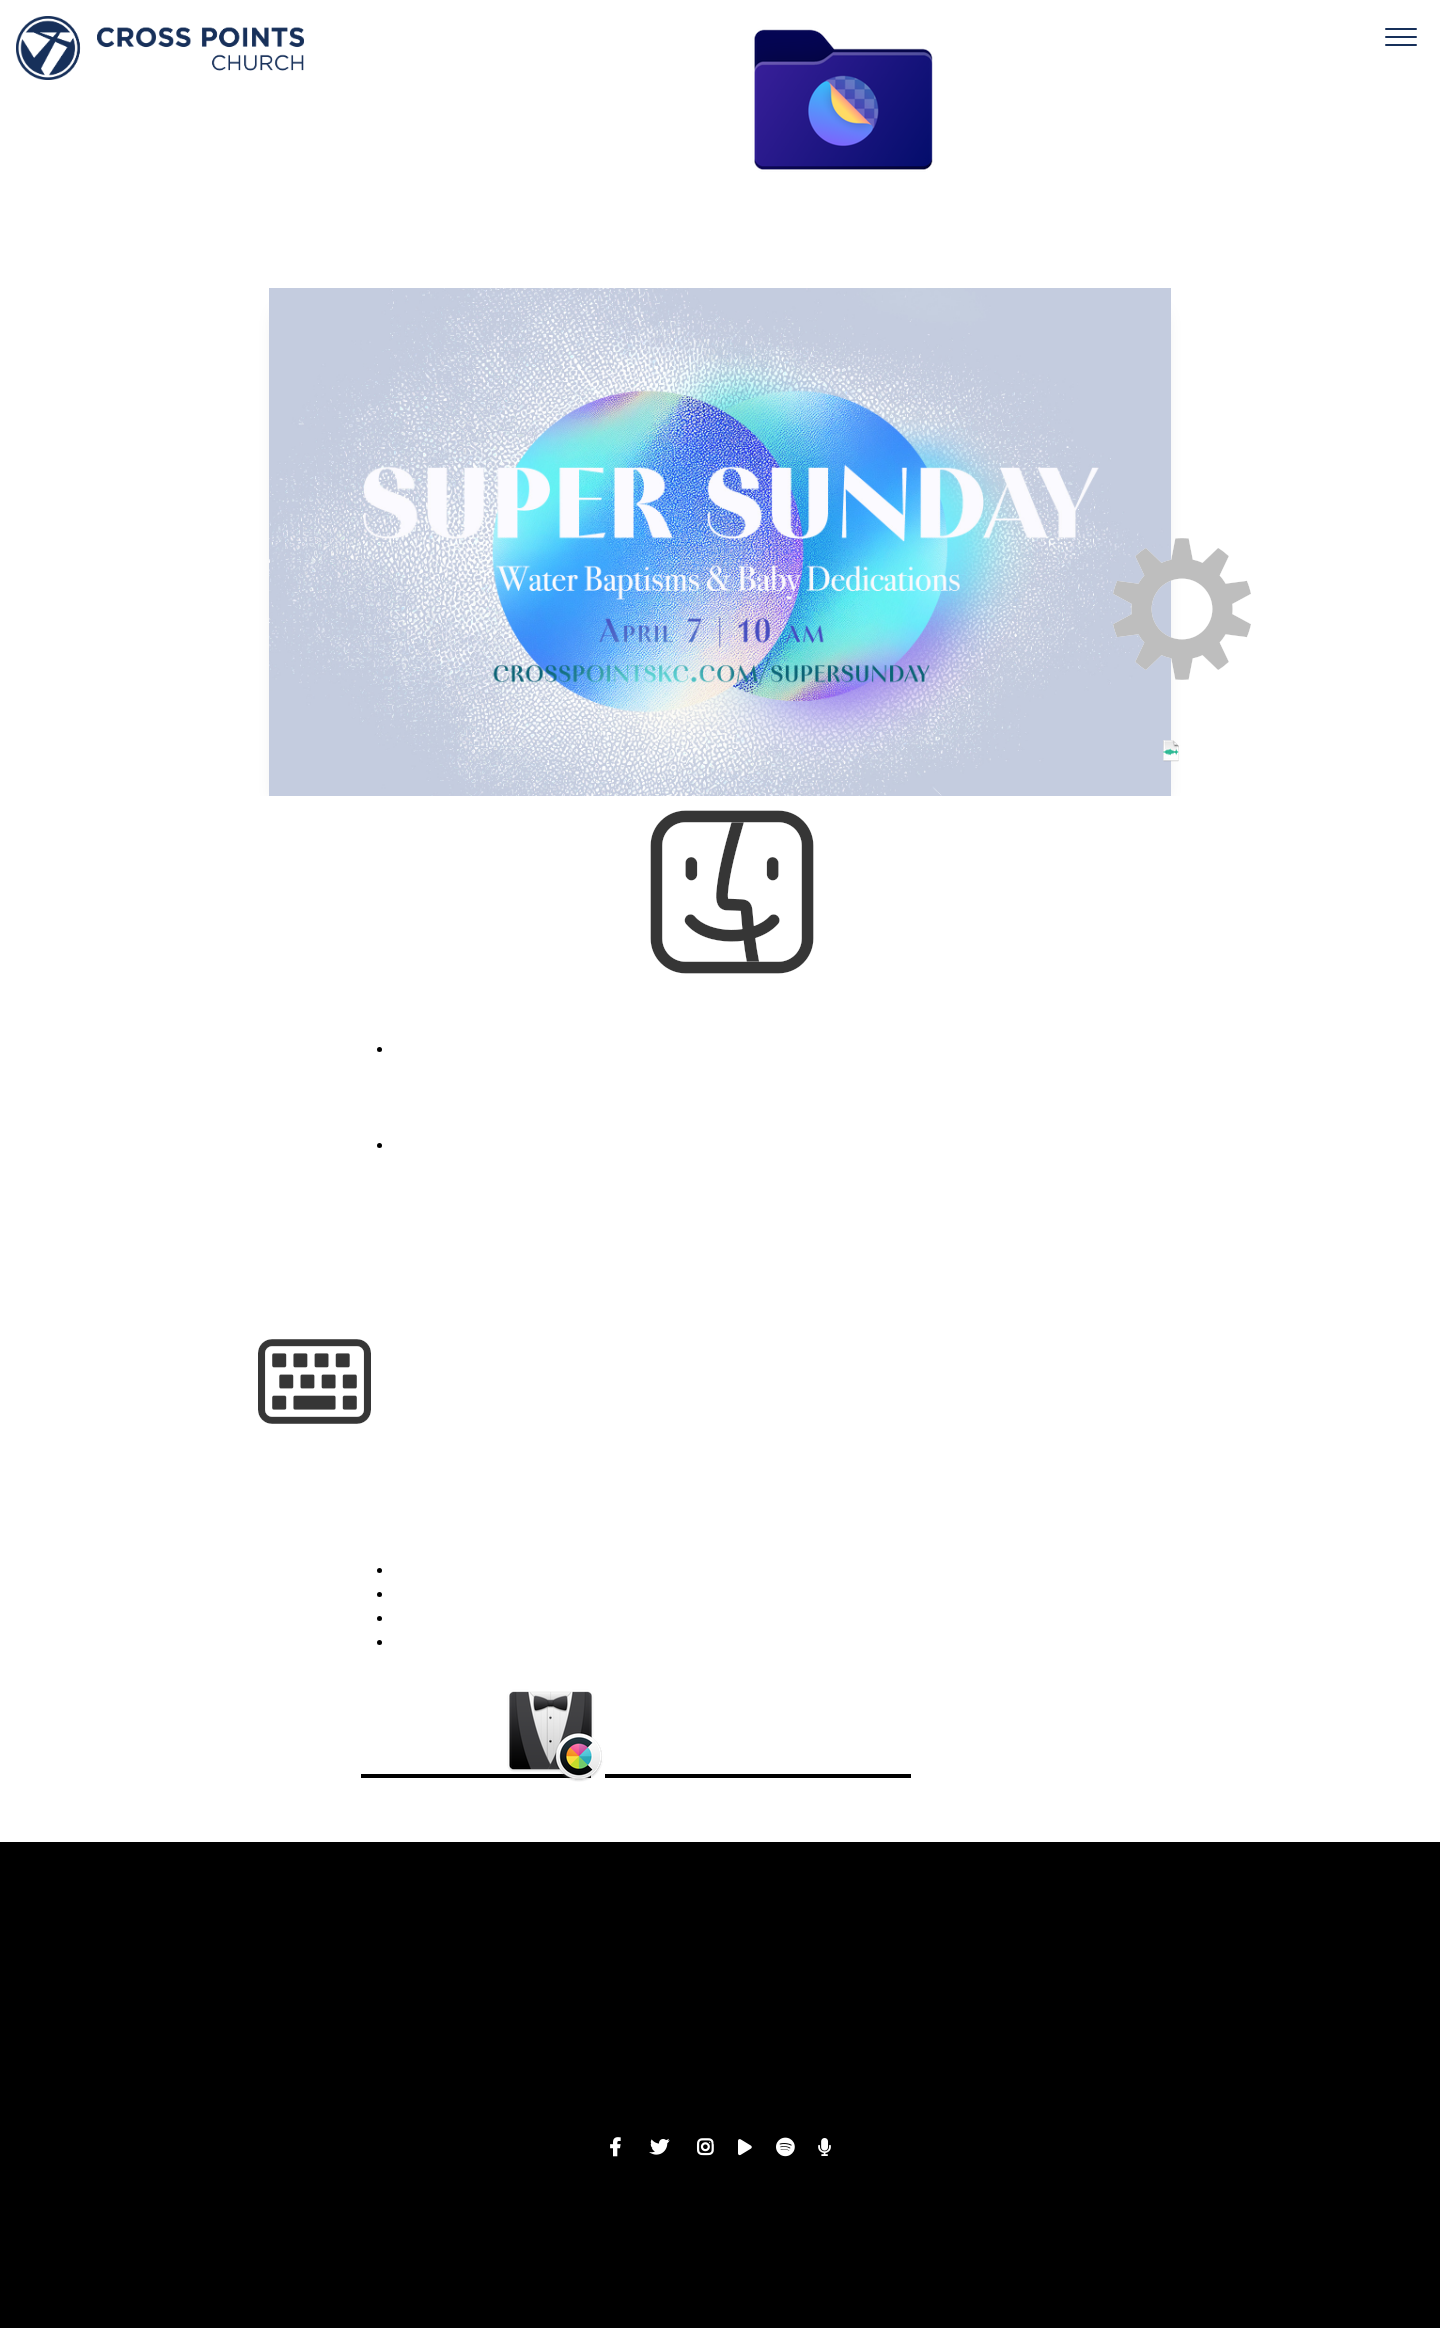 The height and width of the screenshot is (2328, 1440). What do you see at coordinates (842, 104) in the screenshot?
I see `open wondershare pixcut project folder` at bounding box center [842, 104].